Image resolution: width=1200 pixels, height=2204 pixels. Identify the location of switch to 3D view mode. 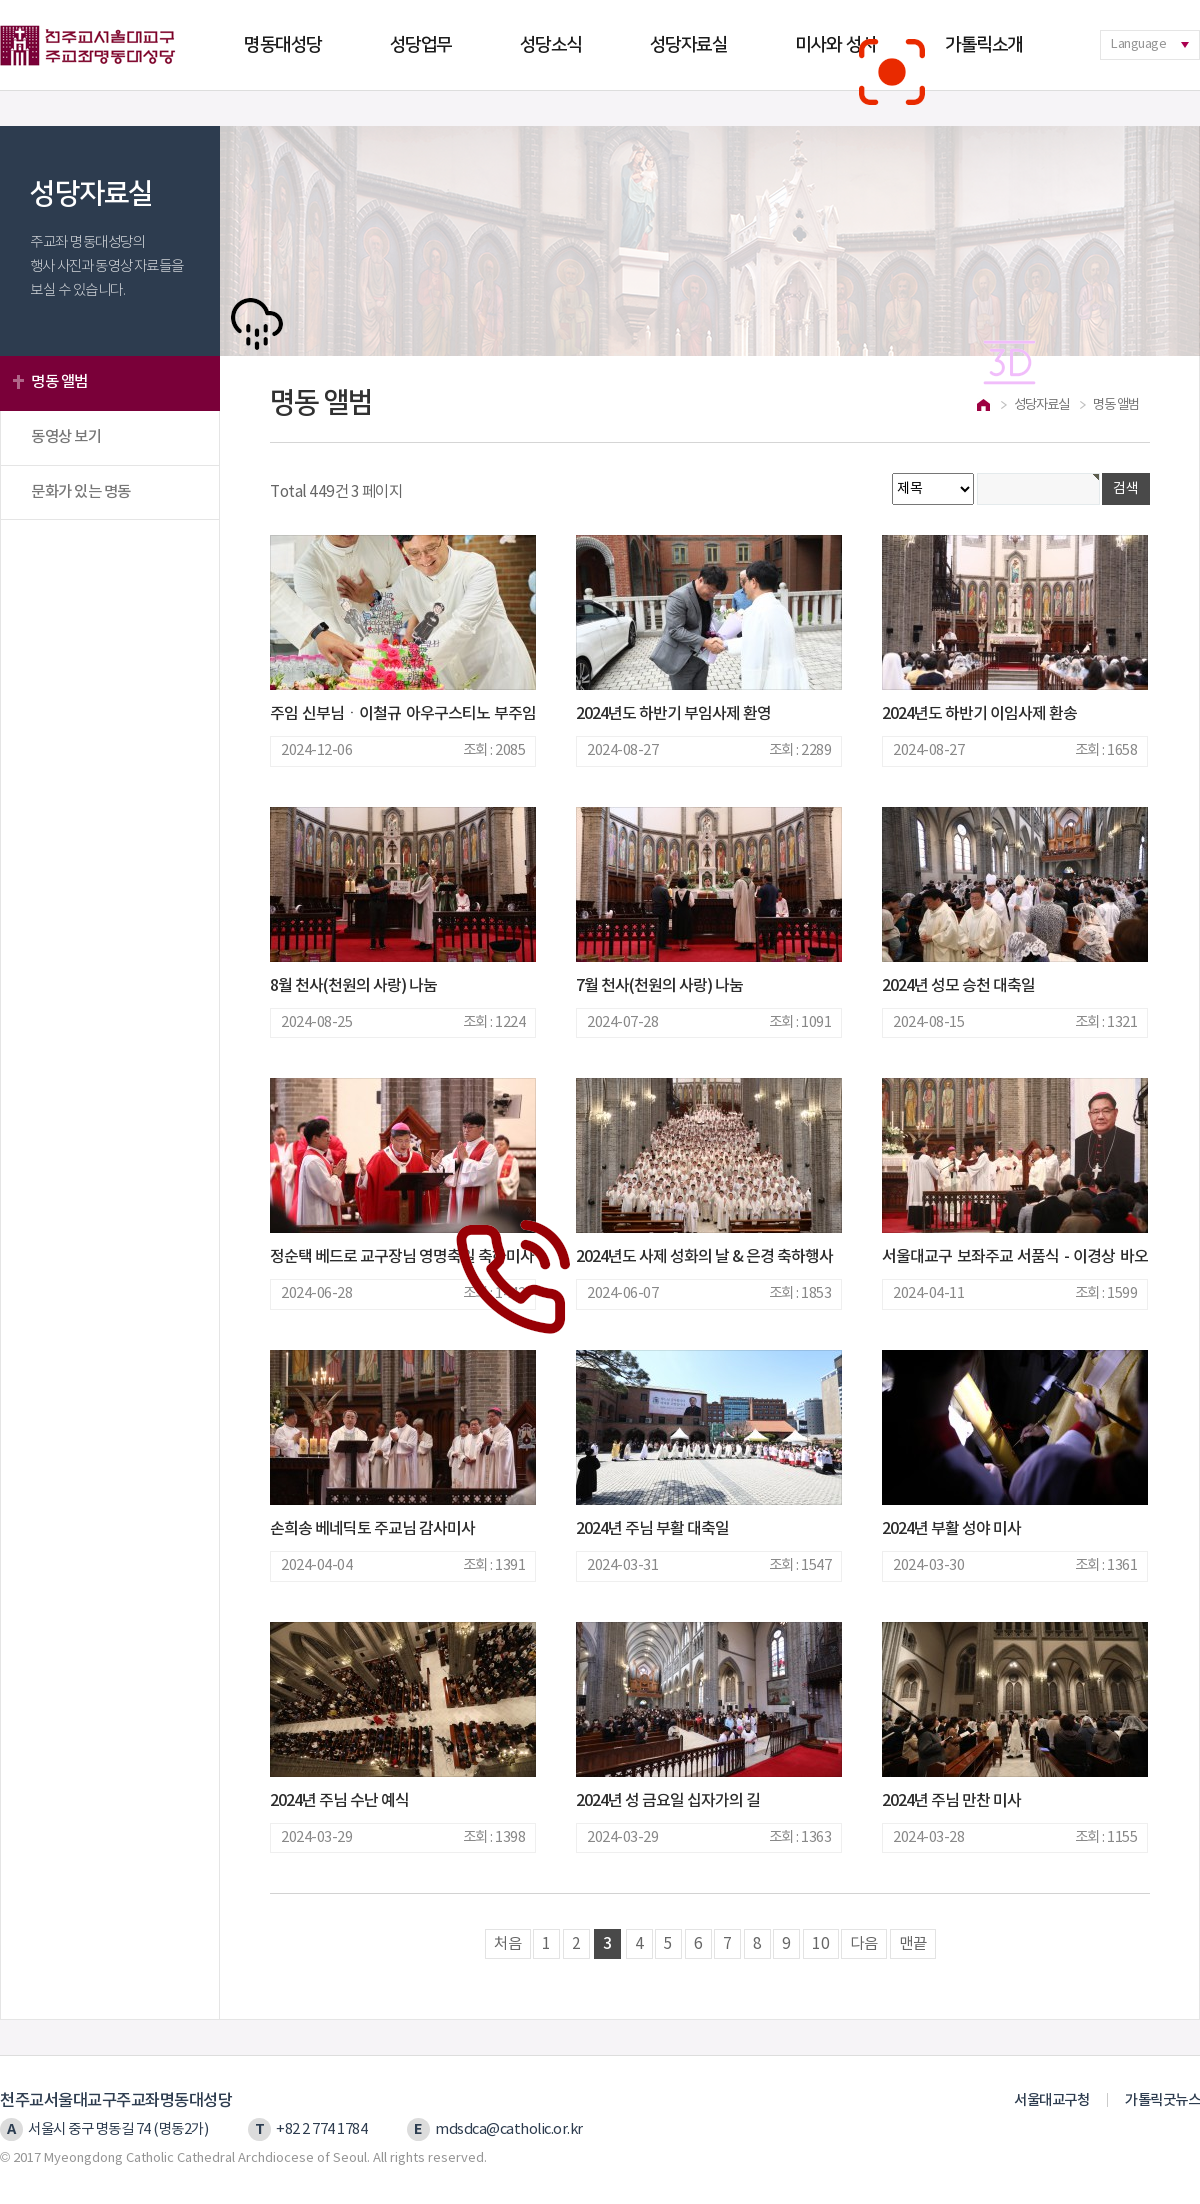
(1009, 362).